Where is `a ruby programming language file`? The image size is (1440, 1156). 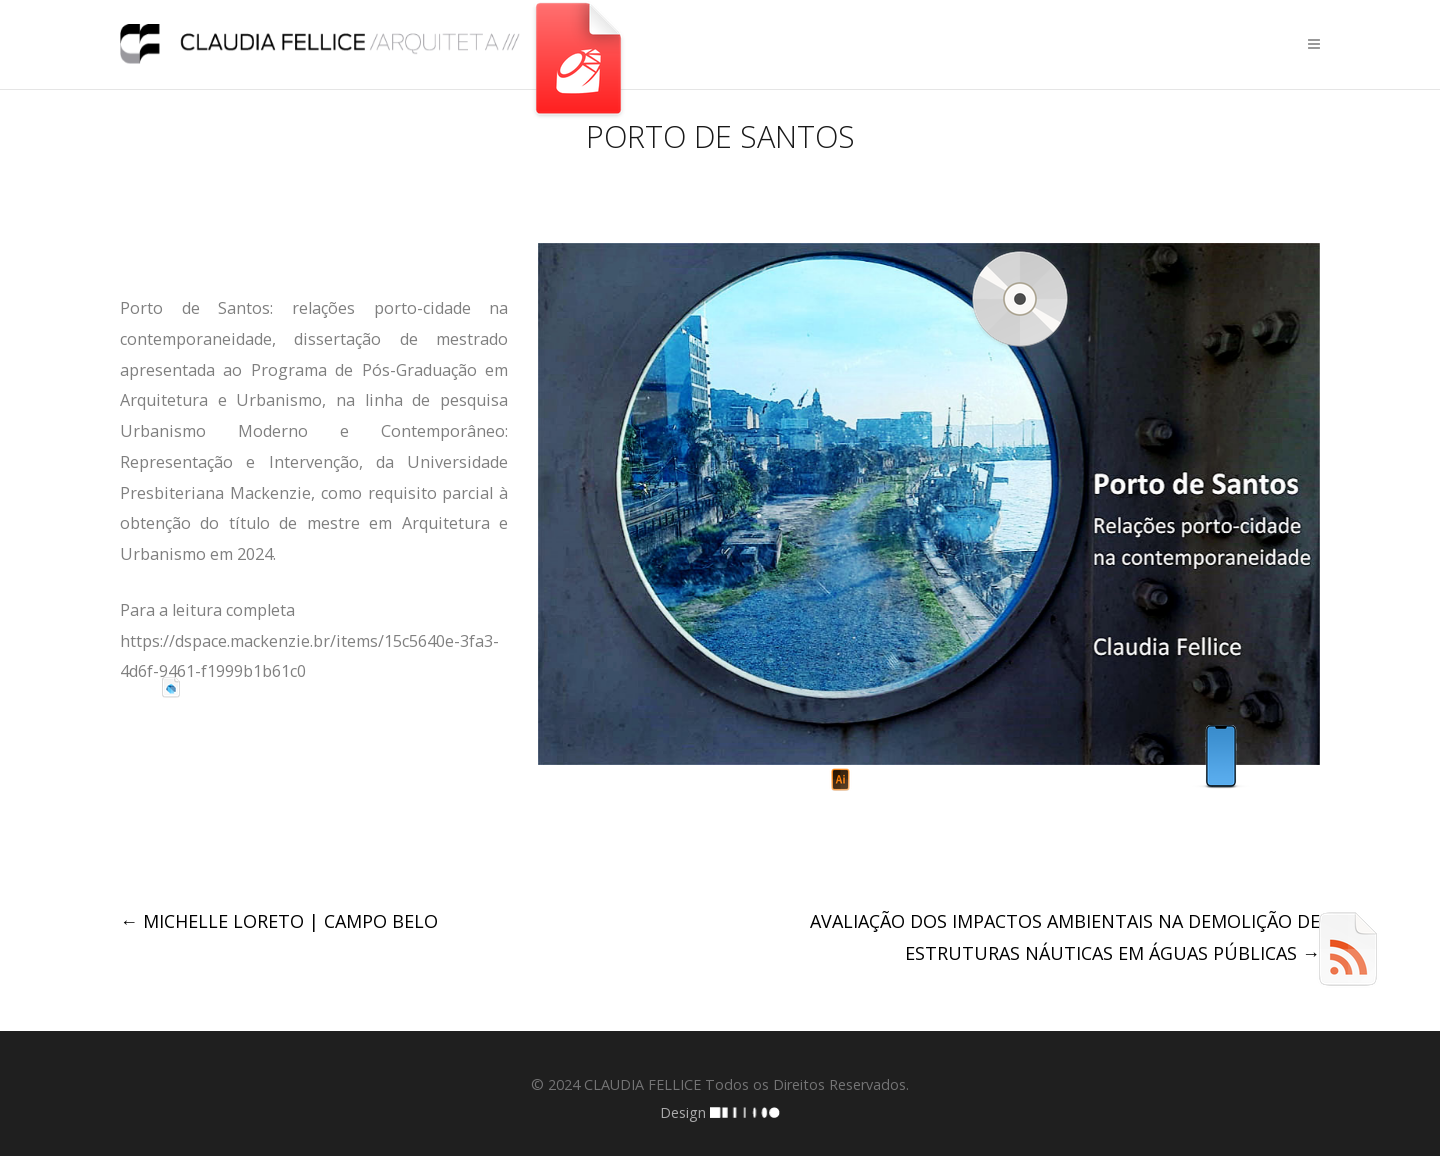 a ruby programming language file is located at coordinates (578, 60).